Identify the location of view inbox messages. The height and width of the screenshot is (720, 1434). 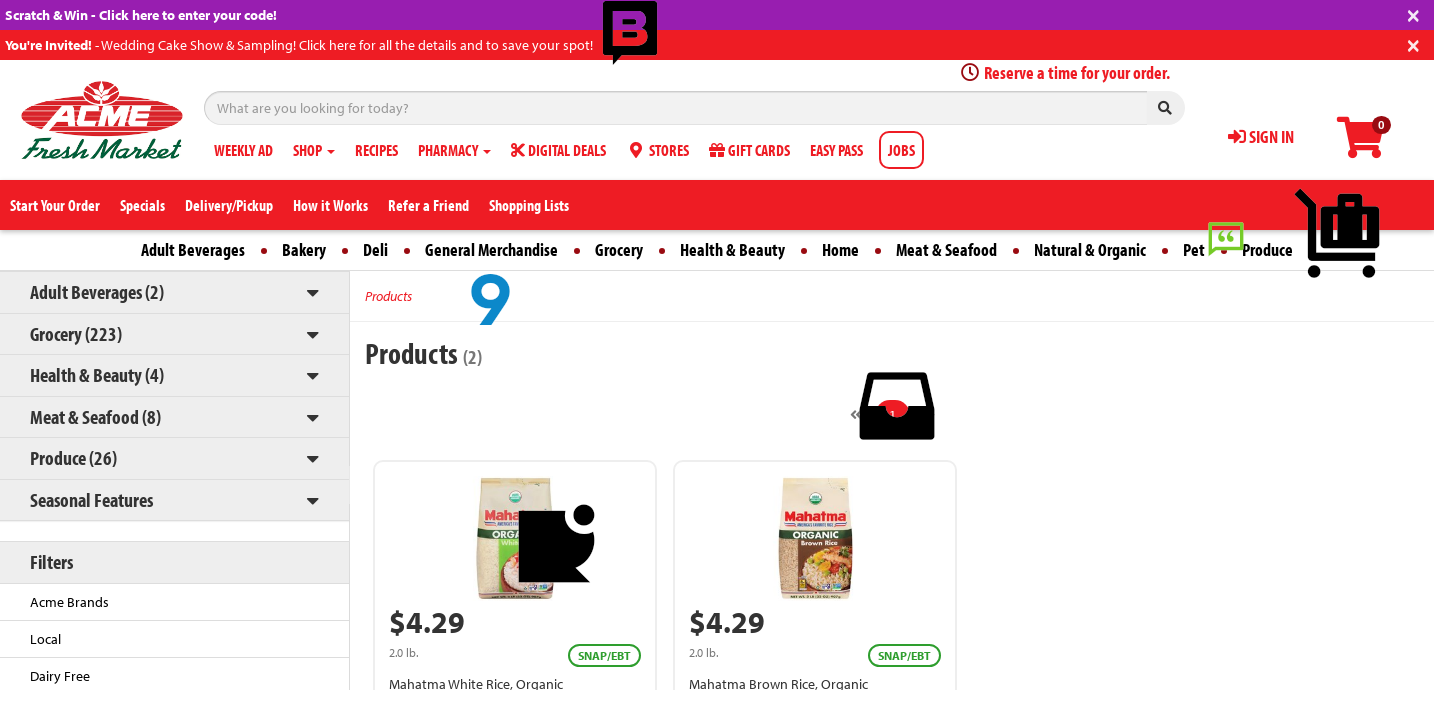
(897, 406).